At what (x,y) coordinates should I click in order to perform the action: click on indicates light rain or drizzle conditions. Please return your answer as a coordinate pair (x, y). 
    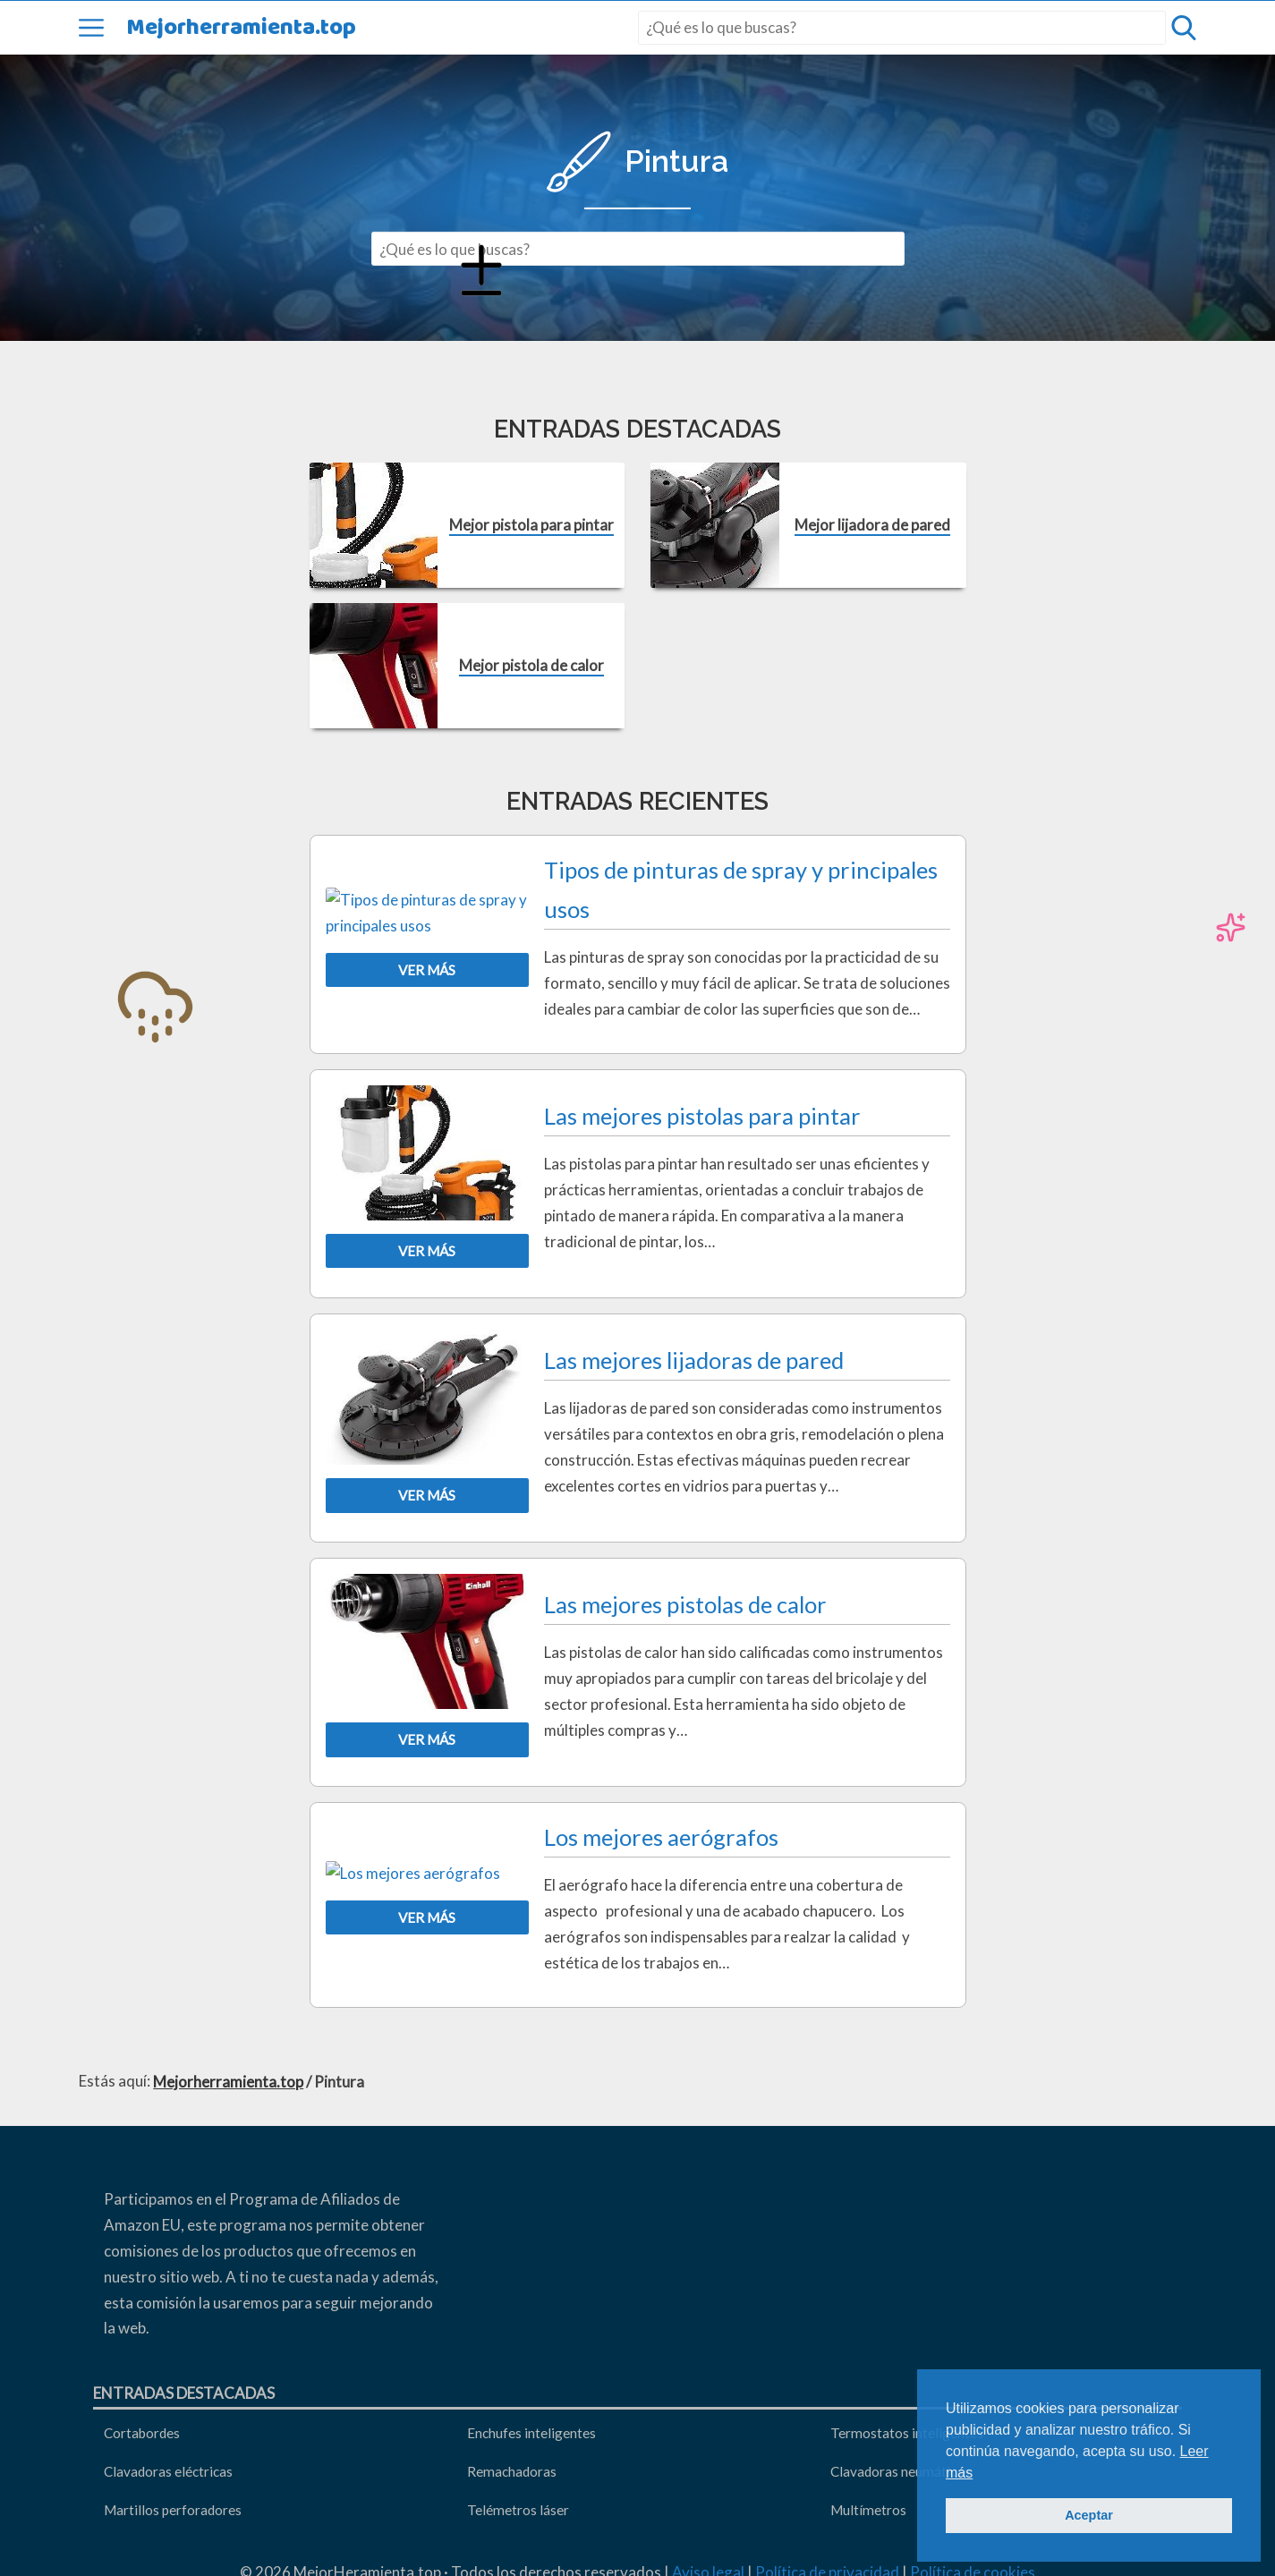
    Looking at the image, I should click on (155, 1005).